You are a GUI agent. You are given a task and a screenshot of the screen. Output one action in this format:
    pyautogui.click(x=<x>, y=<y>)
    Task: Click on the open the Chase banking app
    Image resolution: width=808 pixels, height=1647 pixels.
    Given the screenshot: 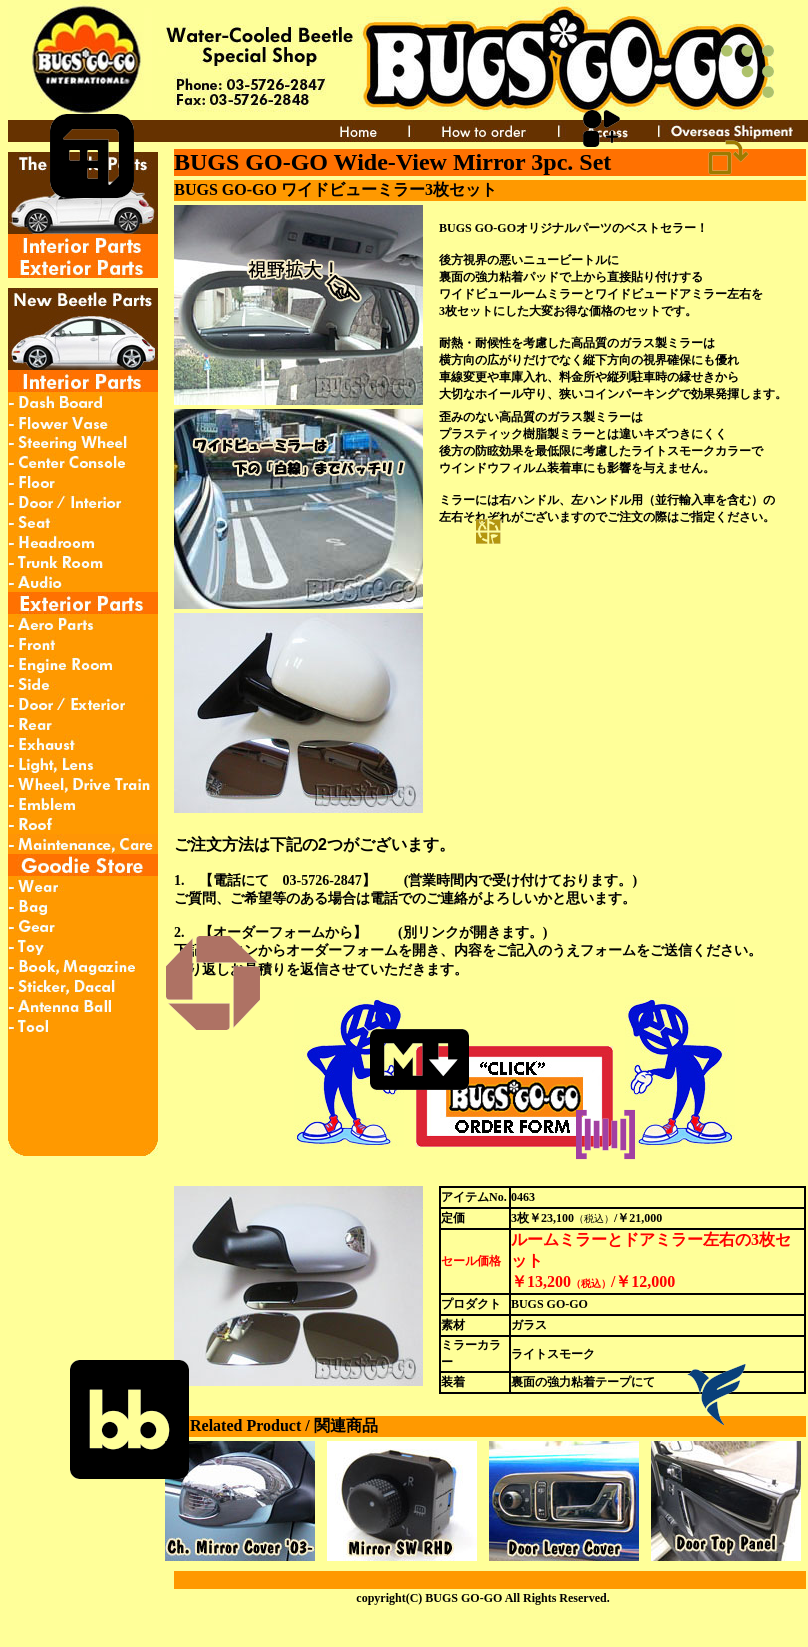 What is the action you would take?
    pyautogui.click(x=213, y=983)
    